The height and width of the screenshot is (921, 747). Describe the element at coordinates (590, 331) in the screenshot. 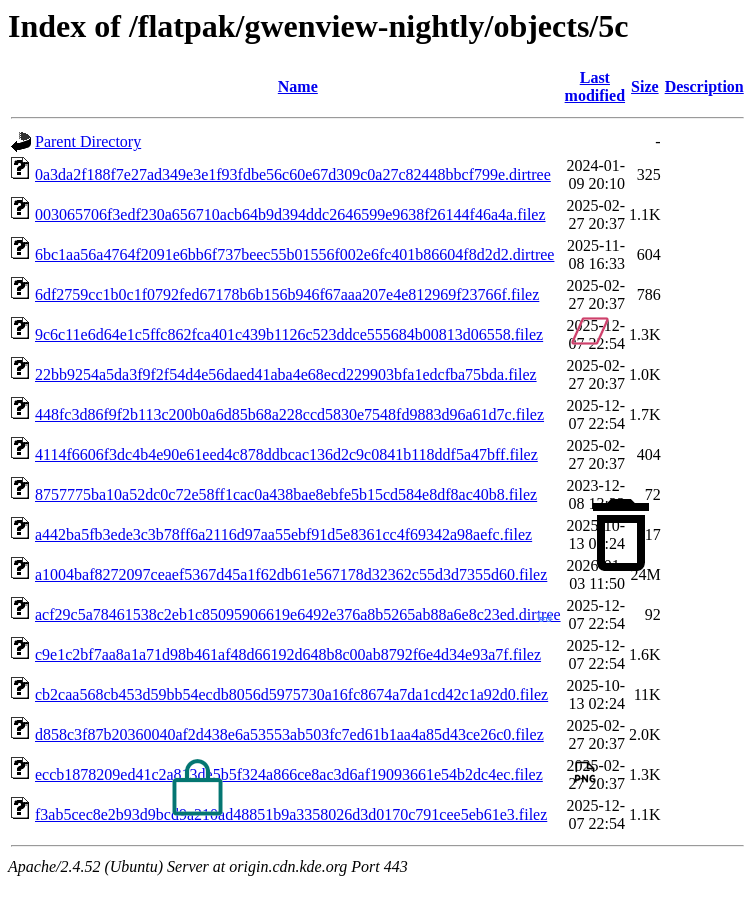

I see `select parallelogram shape tool` at that location.